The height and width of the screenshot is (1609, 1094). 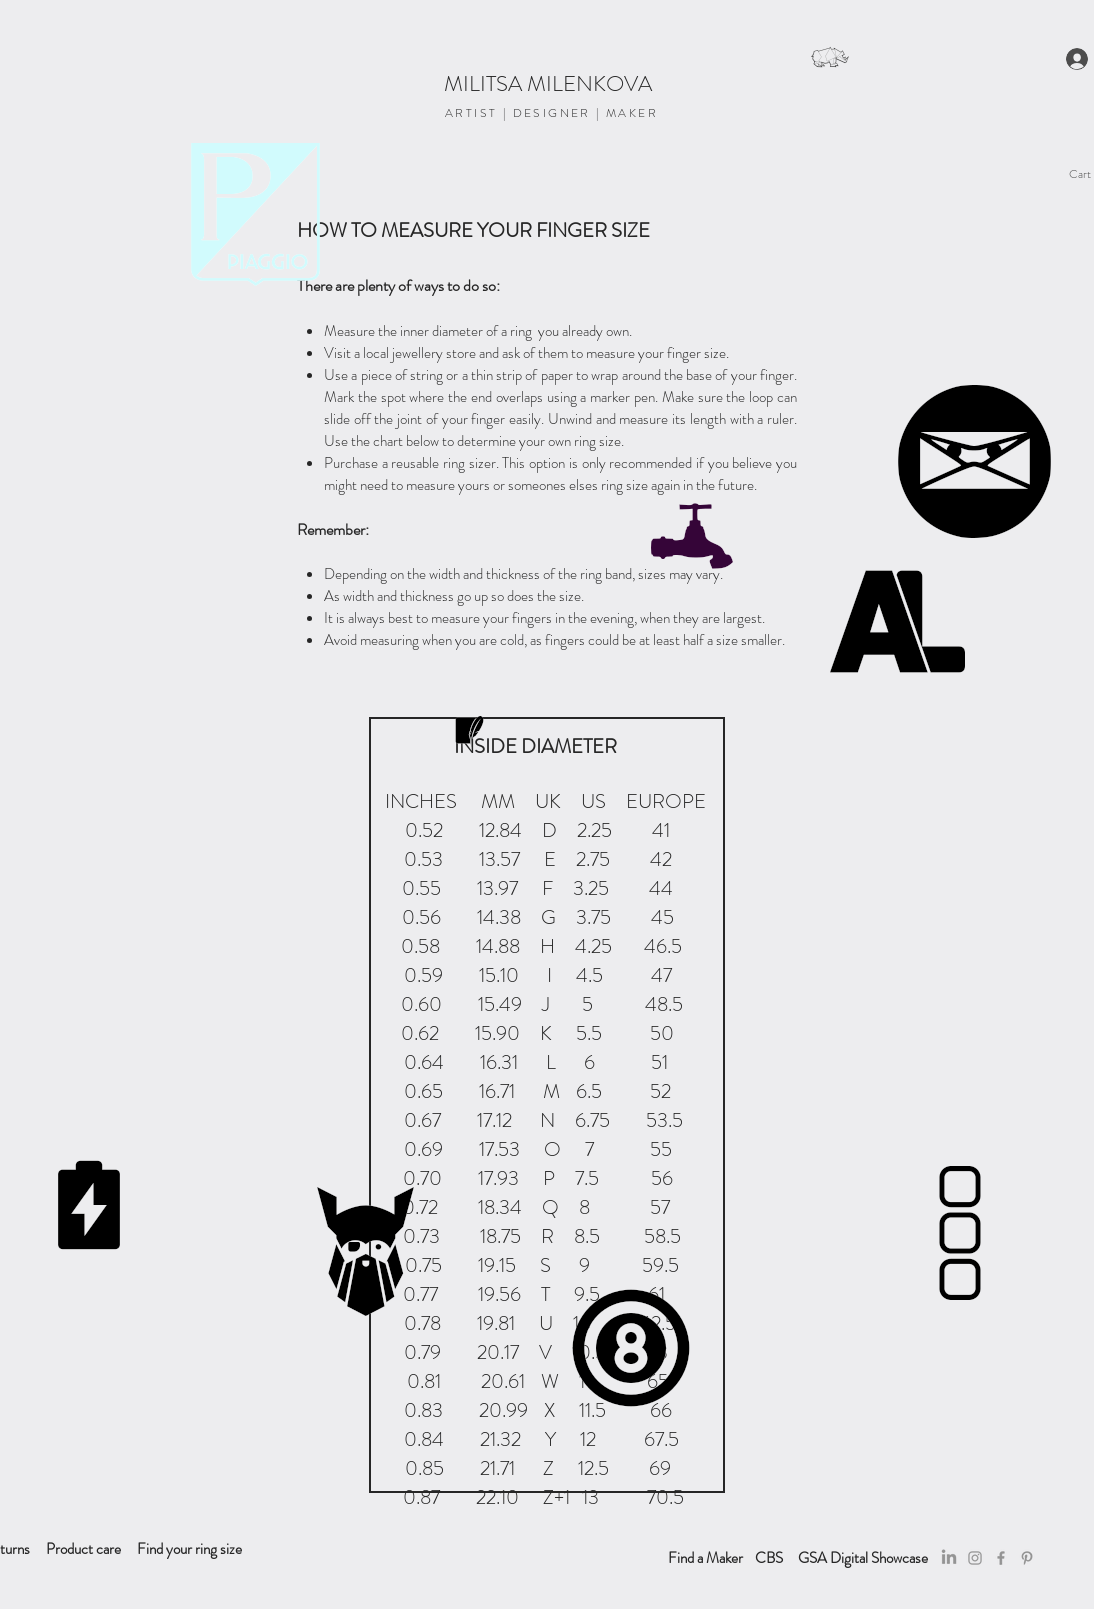 I want to click on blackmagic design company logo, so click(x=960, y=1233).